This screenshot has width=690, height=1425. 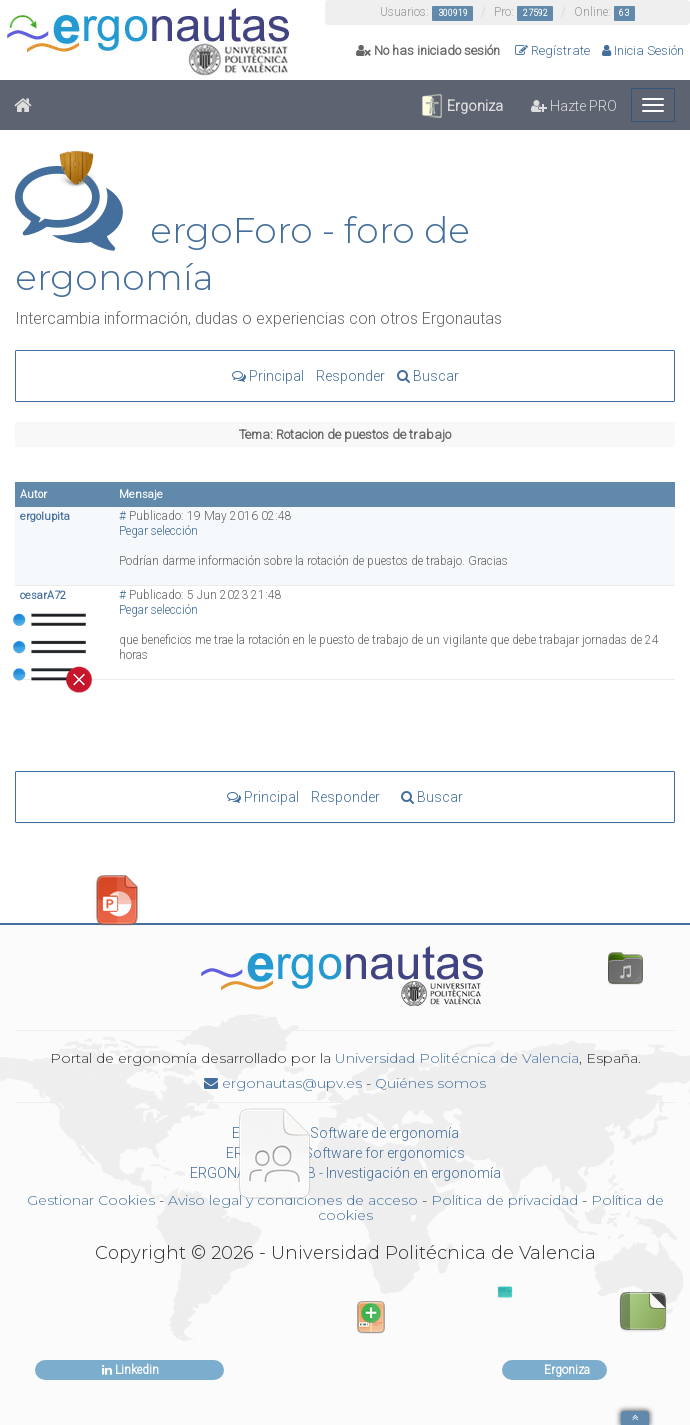 I want to click on indicates low security status for a connection or system, so click(x=76, y=167).